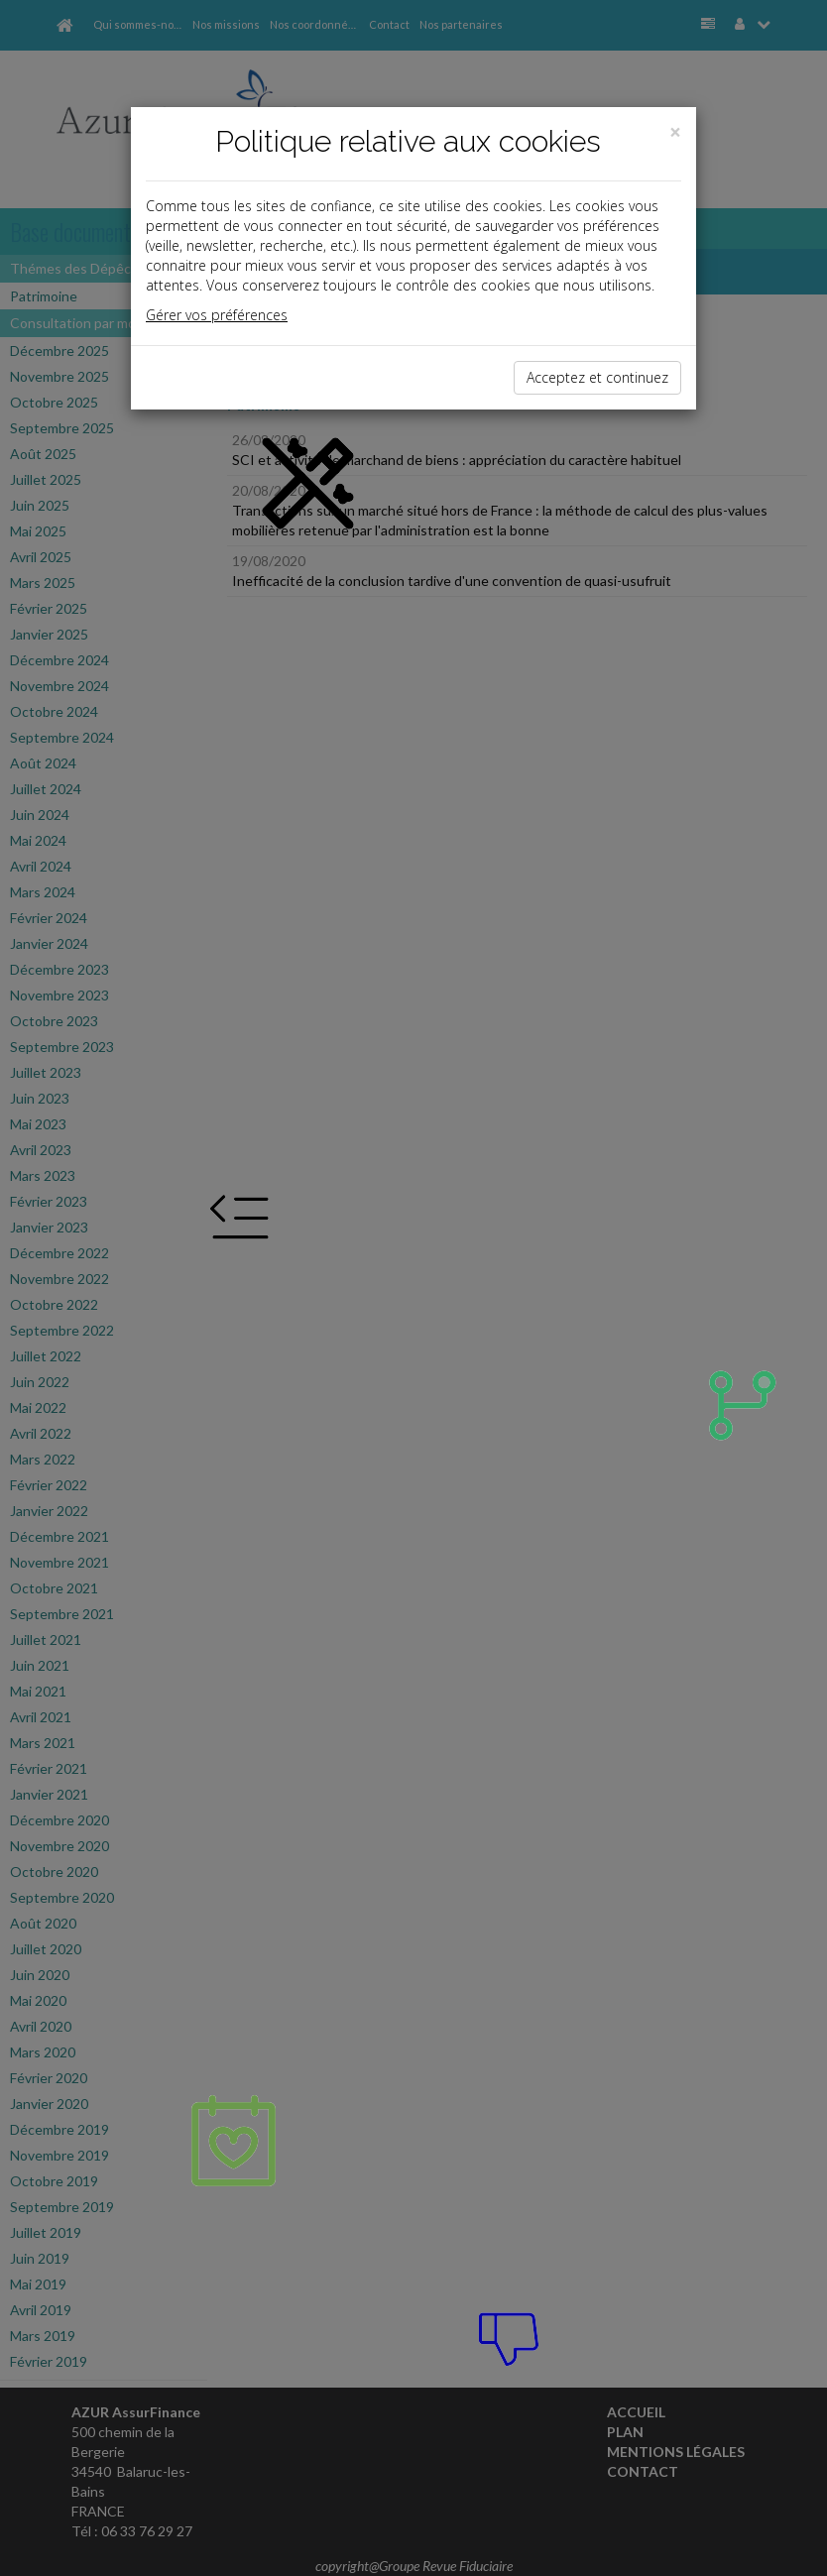  What do you see at coordinates (738, 1405) in the screenshot?
I see `create a new branch in version control` at bounding box center [738, 1405].